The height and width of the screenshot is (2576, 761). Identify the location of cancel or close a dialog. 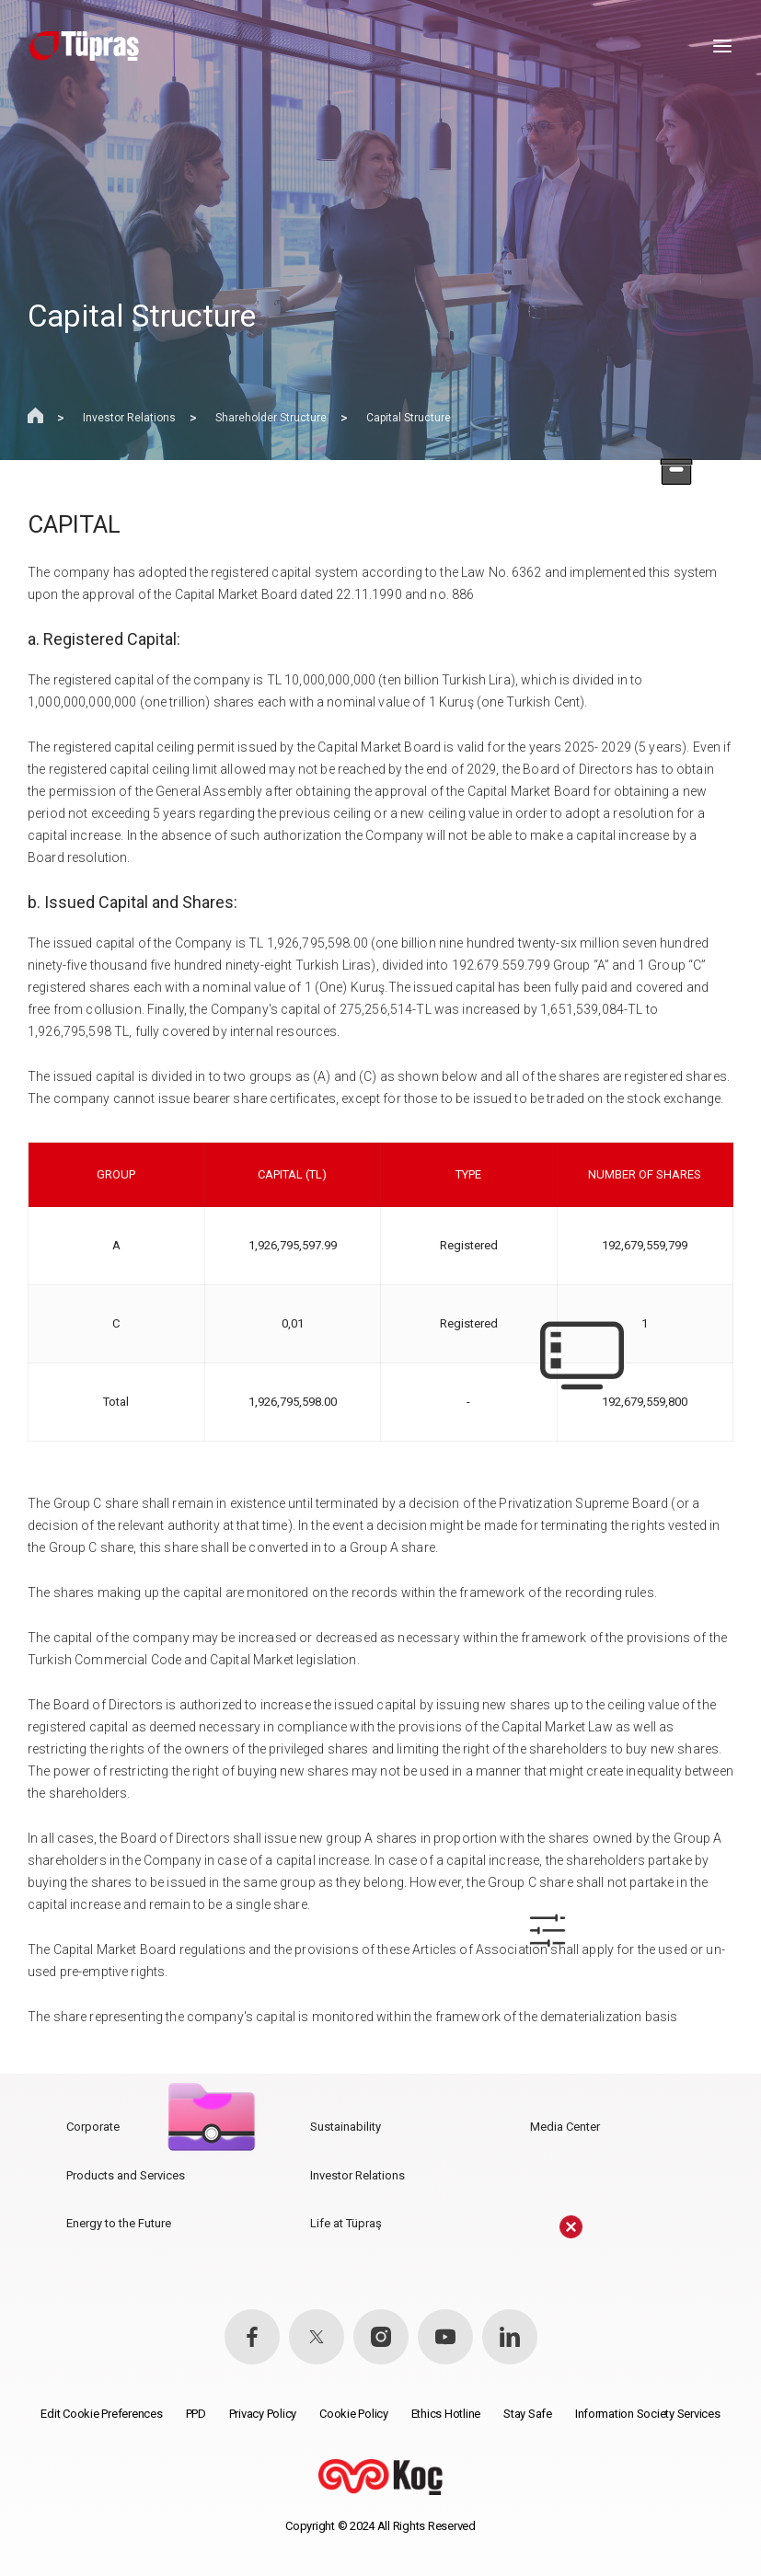
(571, 2226).